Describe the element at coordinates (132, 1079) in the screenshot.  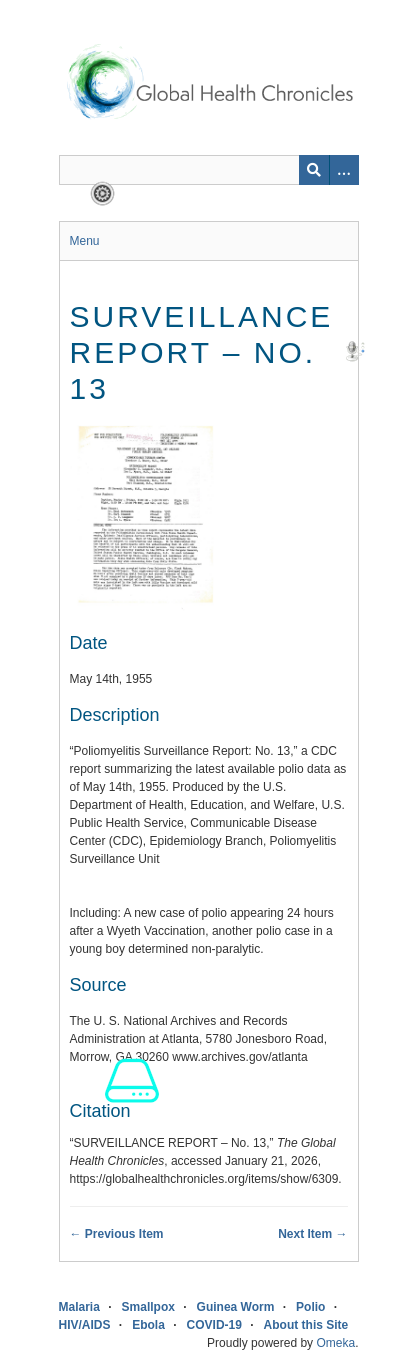
I see `access hard drive or storage device` at that location.